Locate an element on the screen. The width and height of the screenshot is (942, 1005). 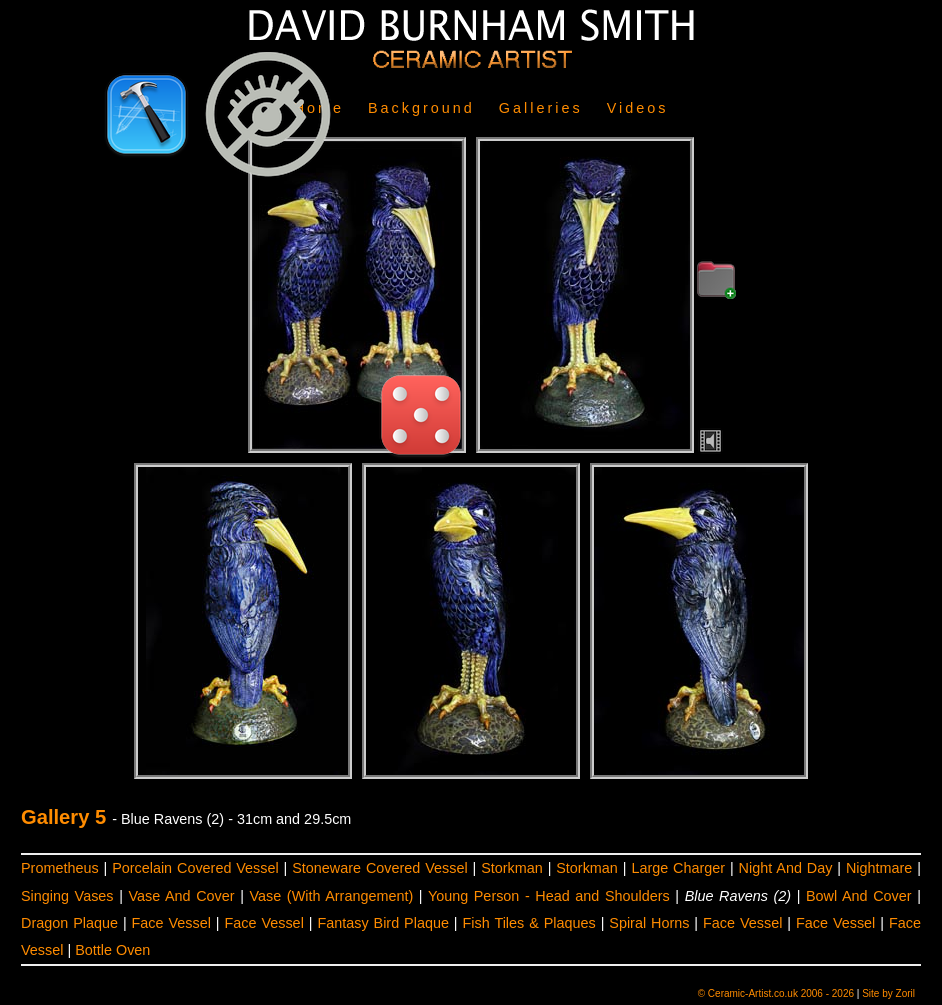
video clip with audio track in library is located at coordinates (710, 440).